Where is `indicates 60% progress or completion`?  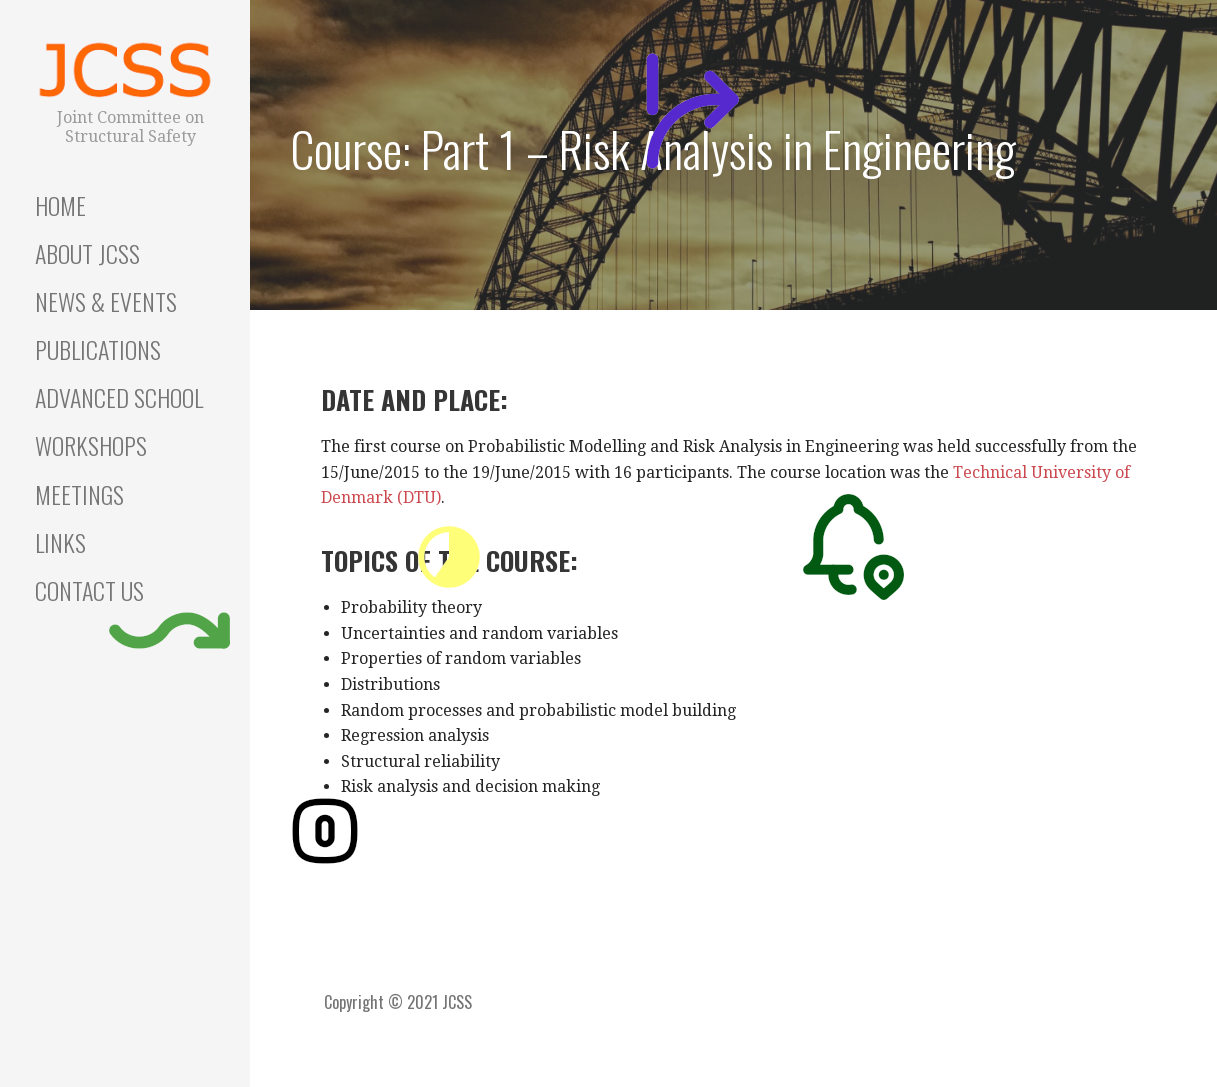
indicates 60% progress or completion is located at coordinates (449, 557).